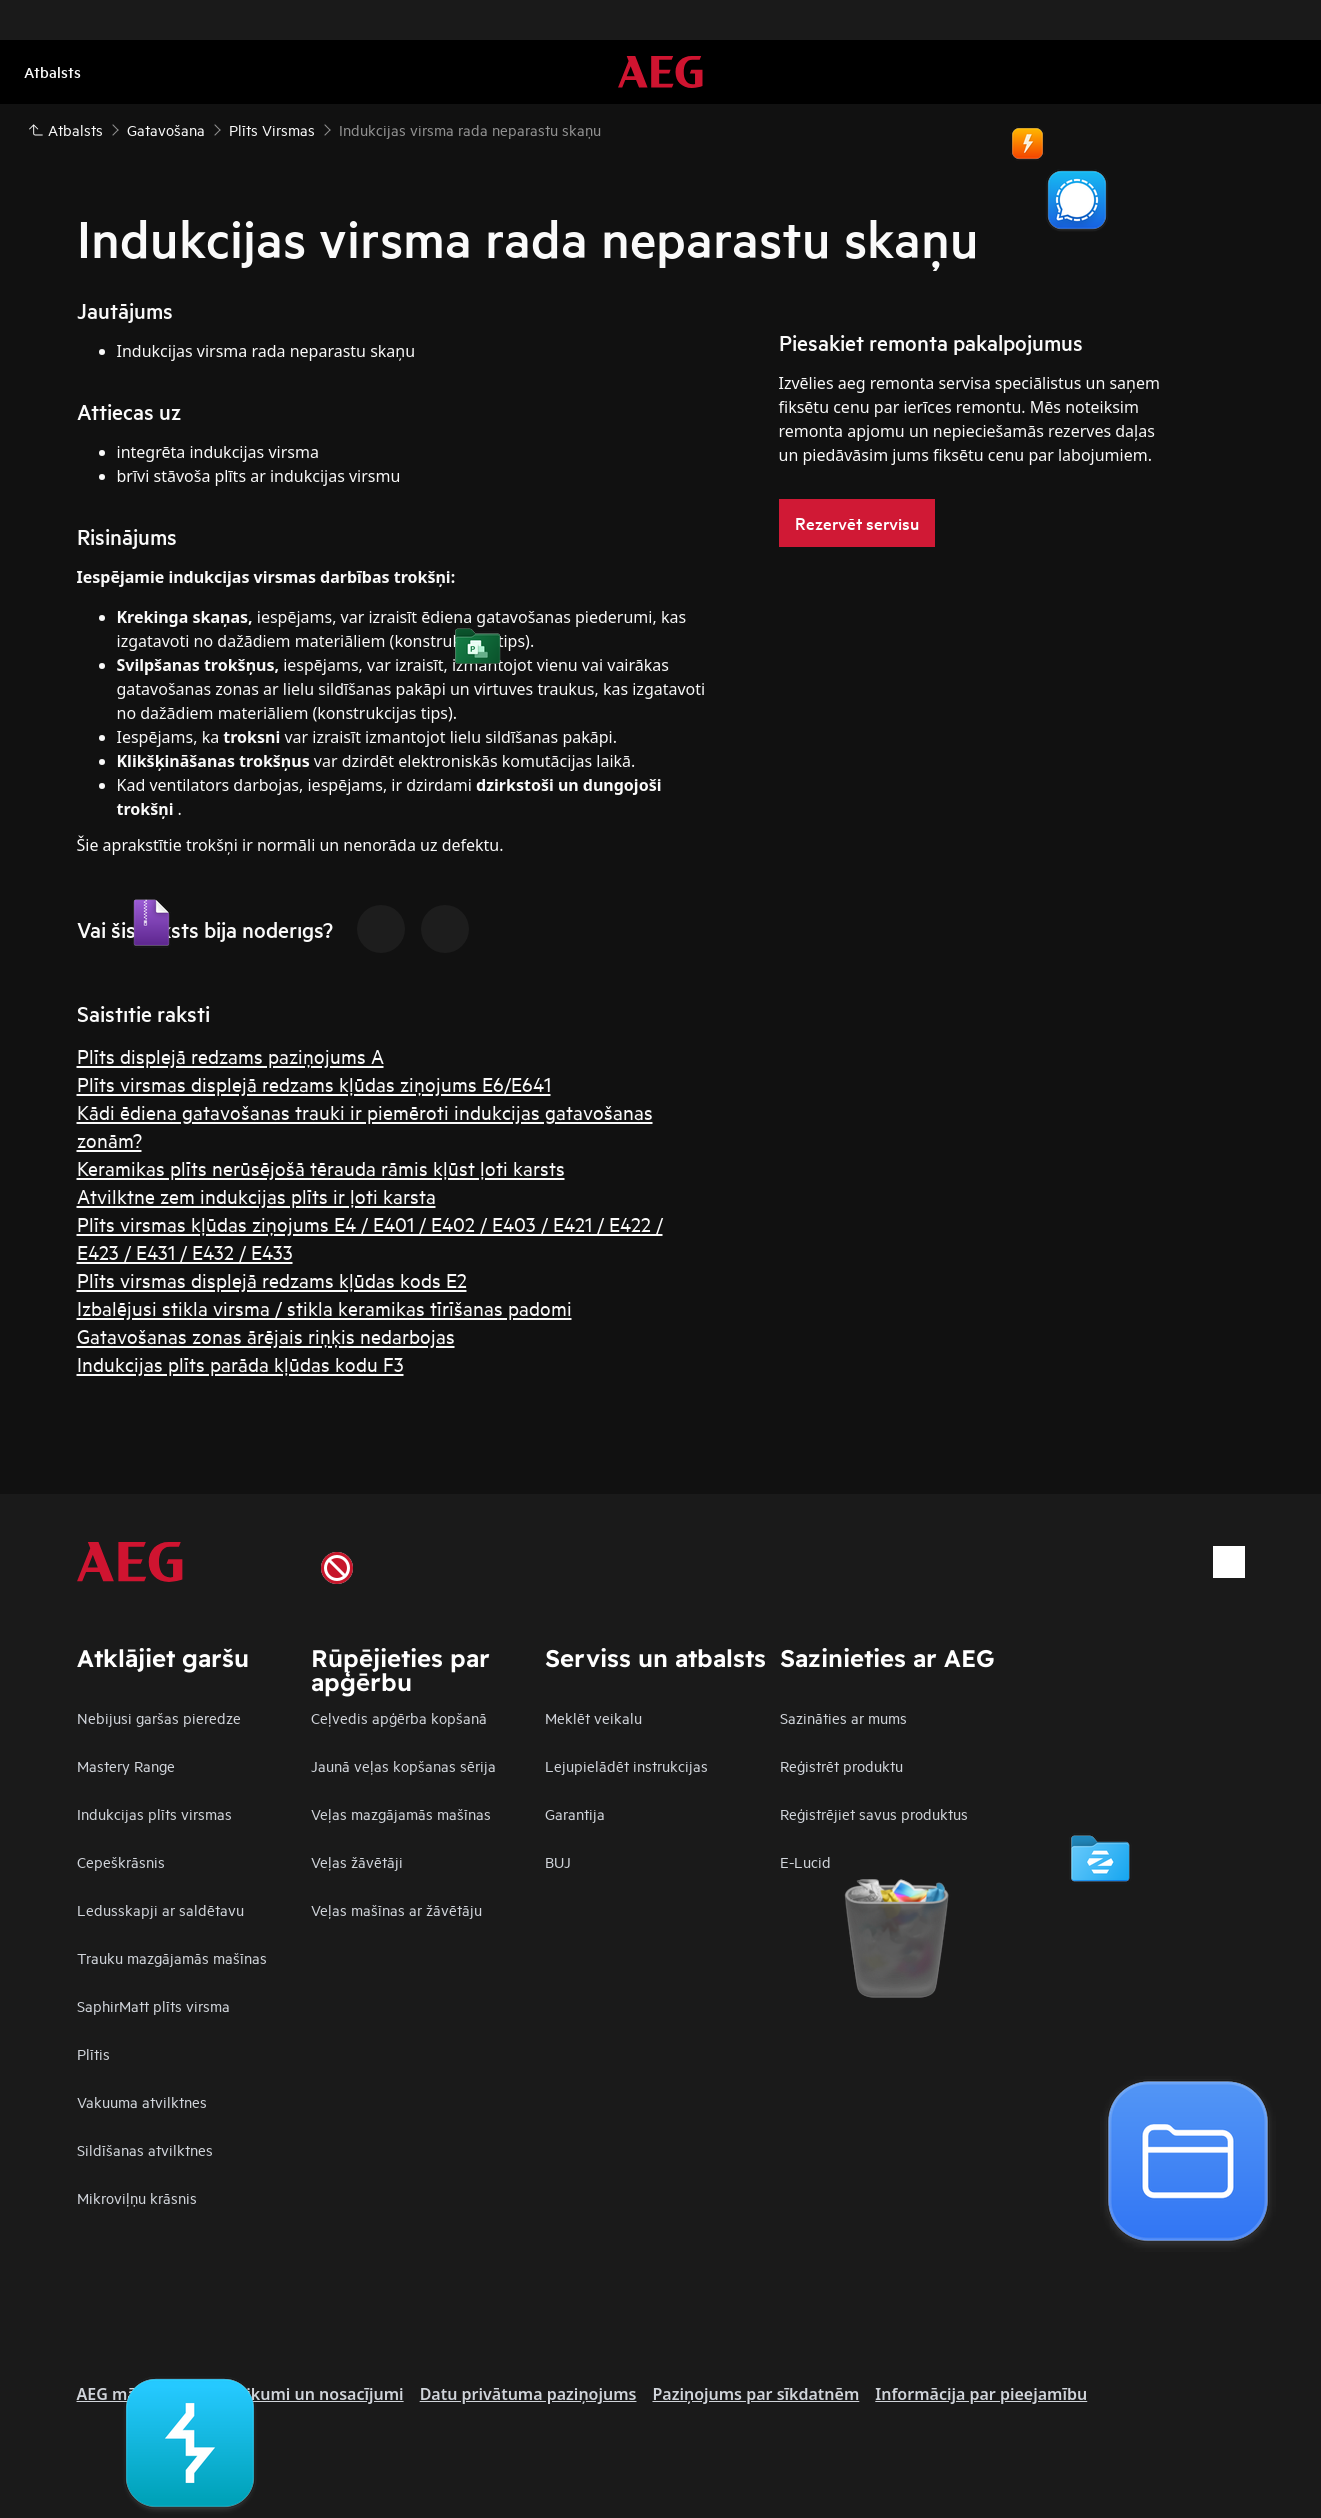  I want to click on open folder containing microsoft project files, so click(477, 647).